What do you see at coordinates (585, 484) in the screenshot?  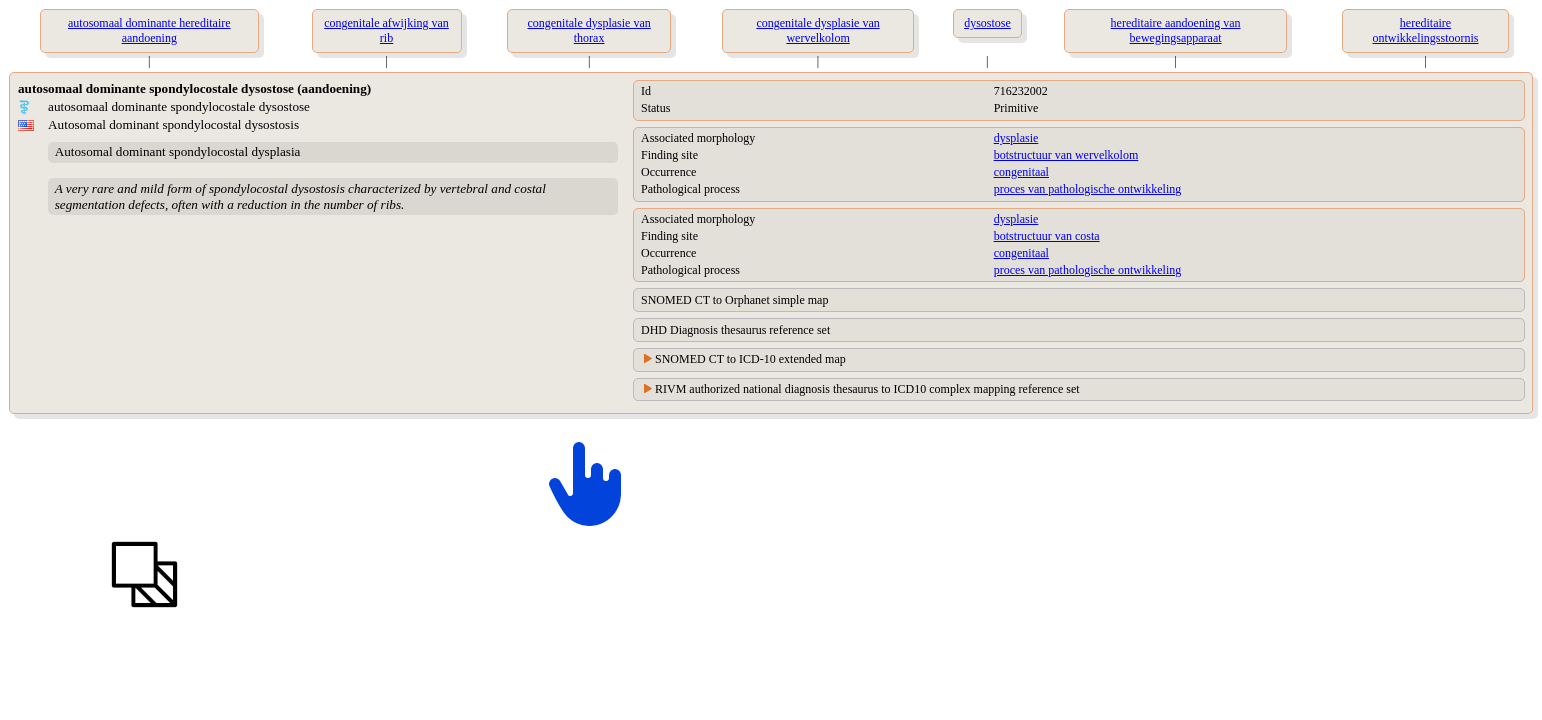 I see `tap or click to interact` at bounding box center [585, 484].